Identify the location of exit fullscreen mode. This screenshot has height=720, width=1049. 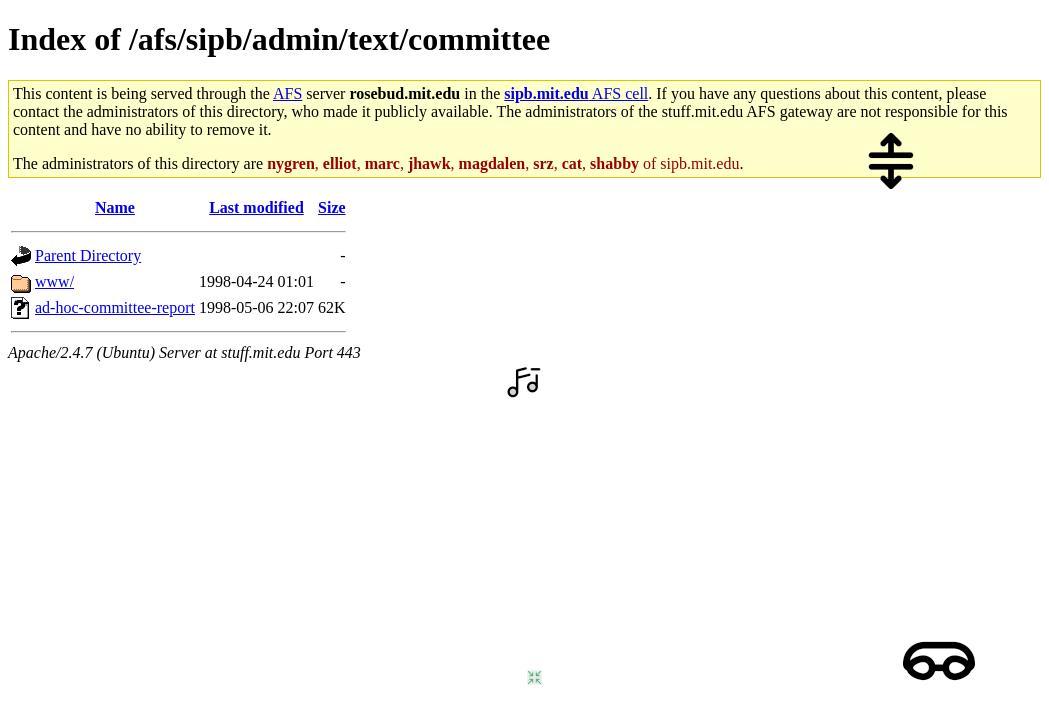
(534, 677).